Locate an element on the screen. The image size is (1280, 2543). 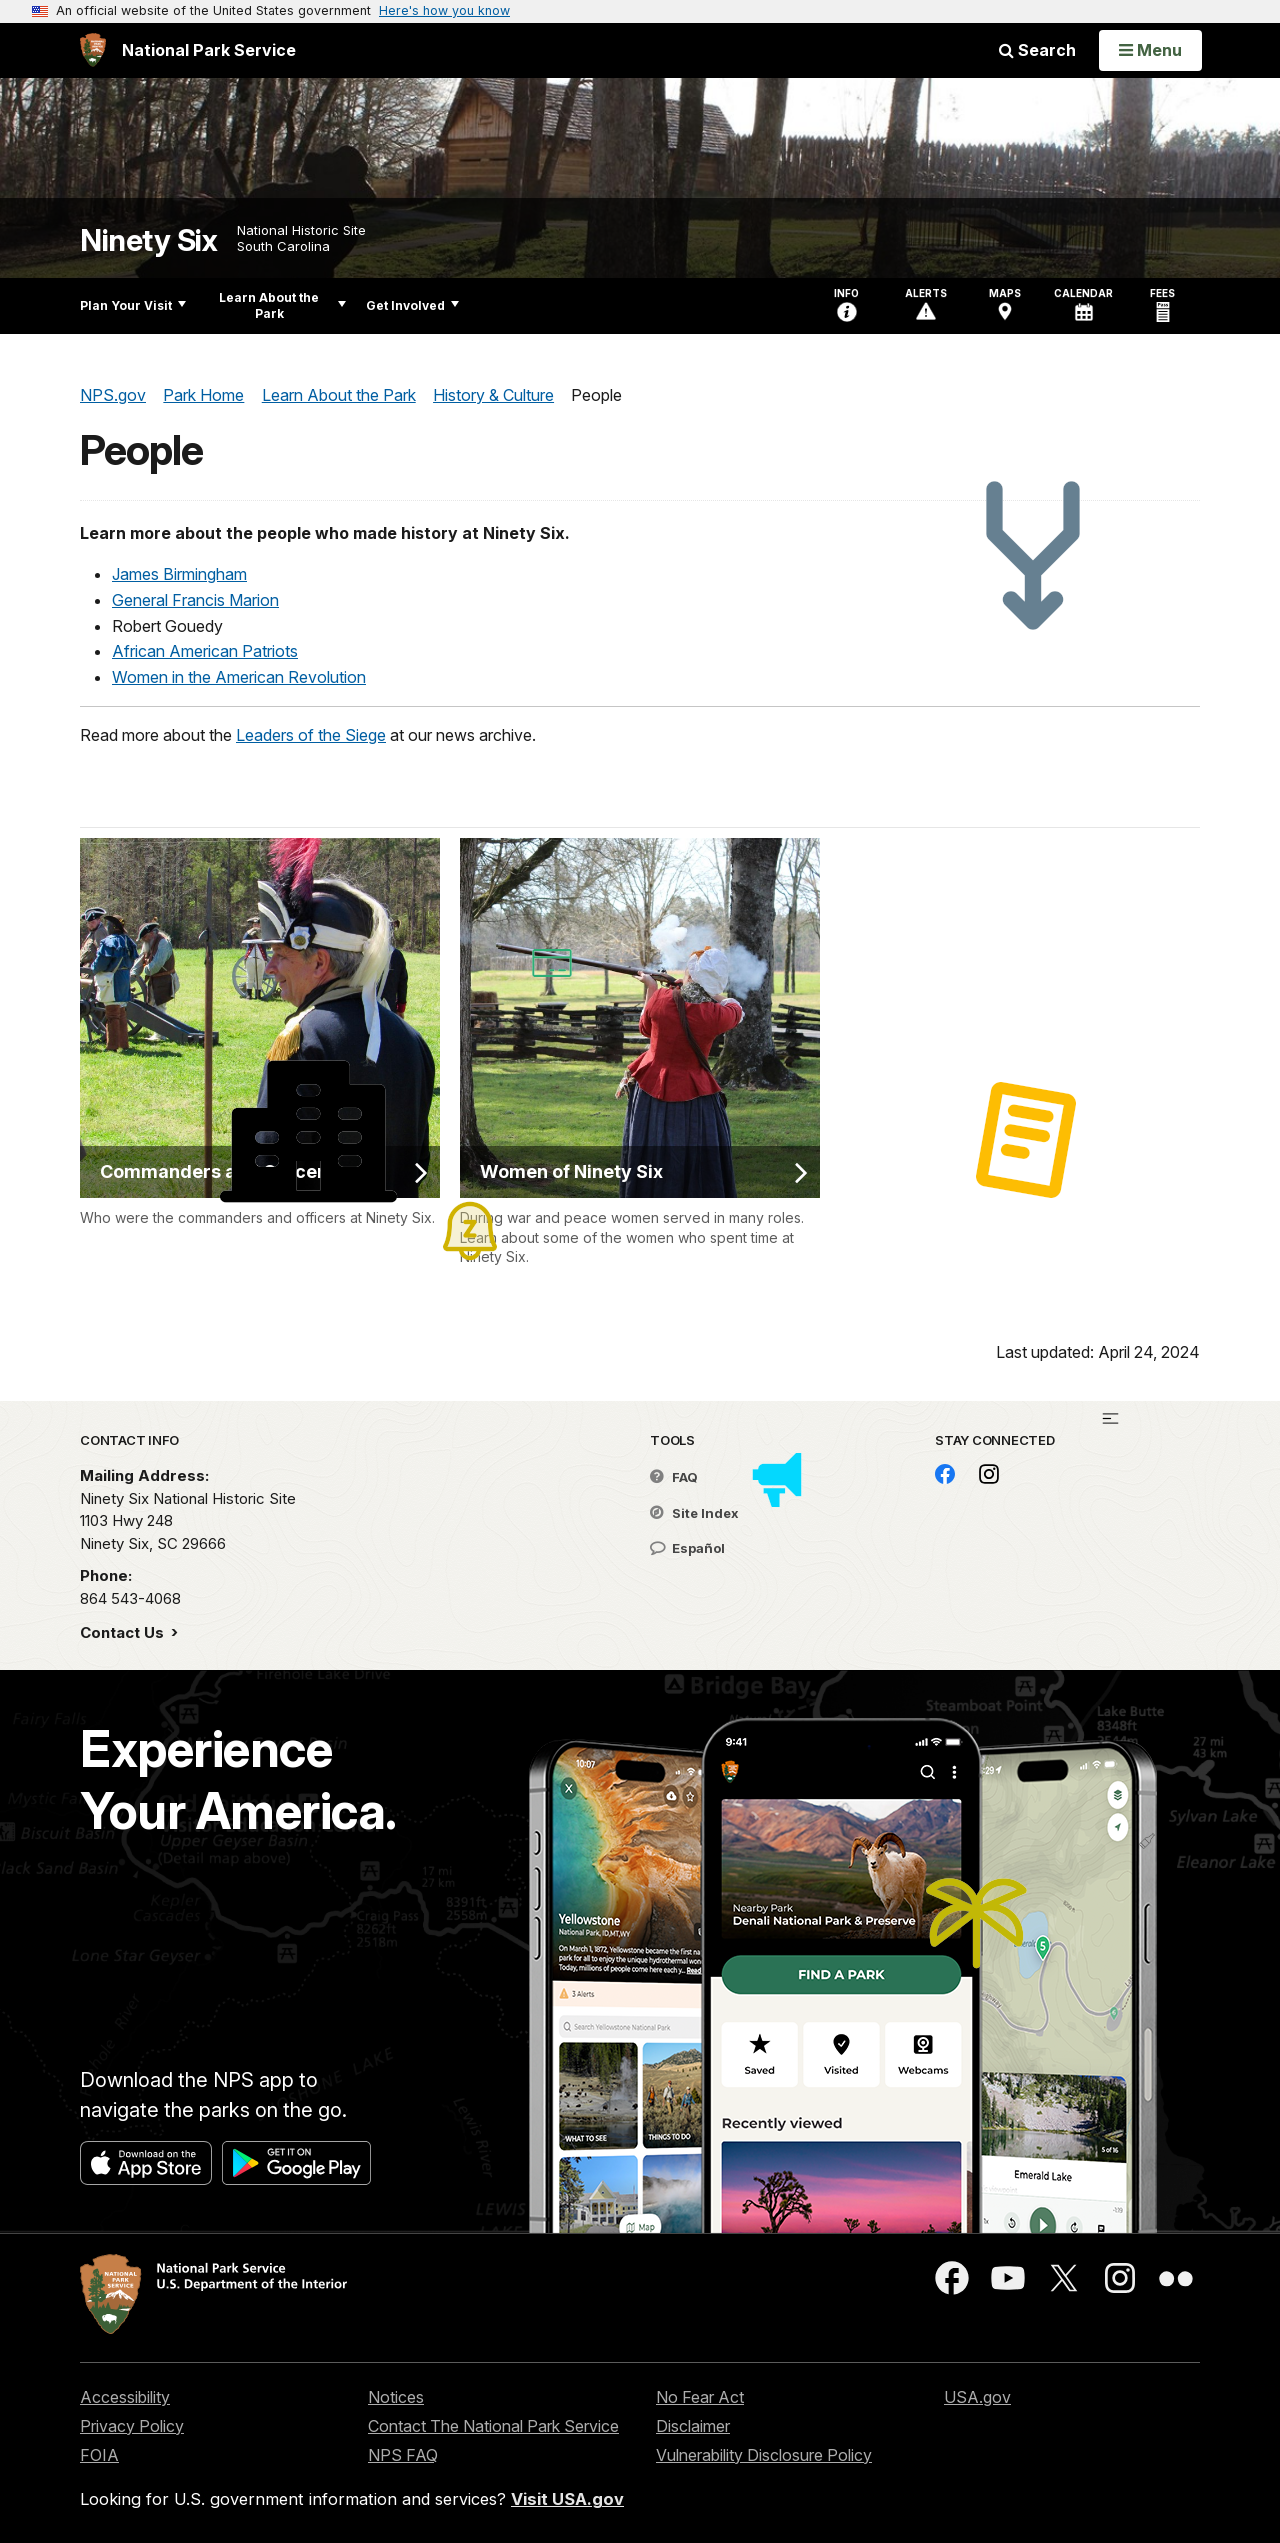
mute notifications while sleeping is located at coordinates (470, 1231).